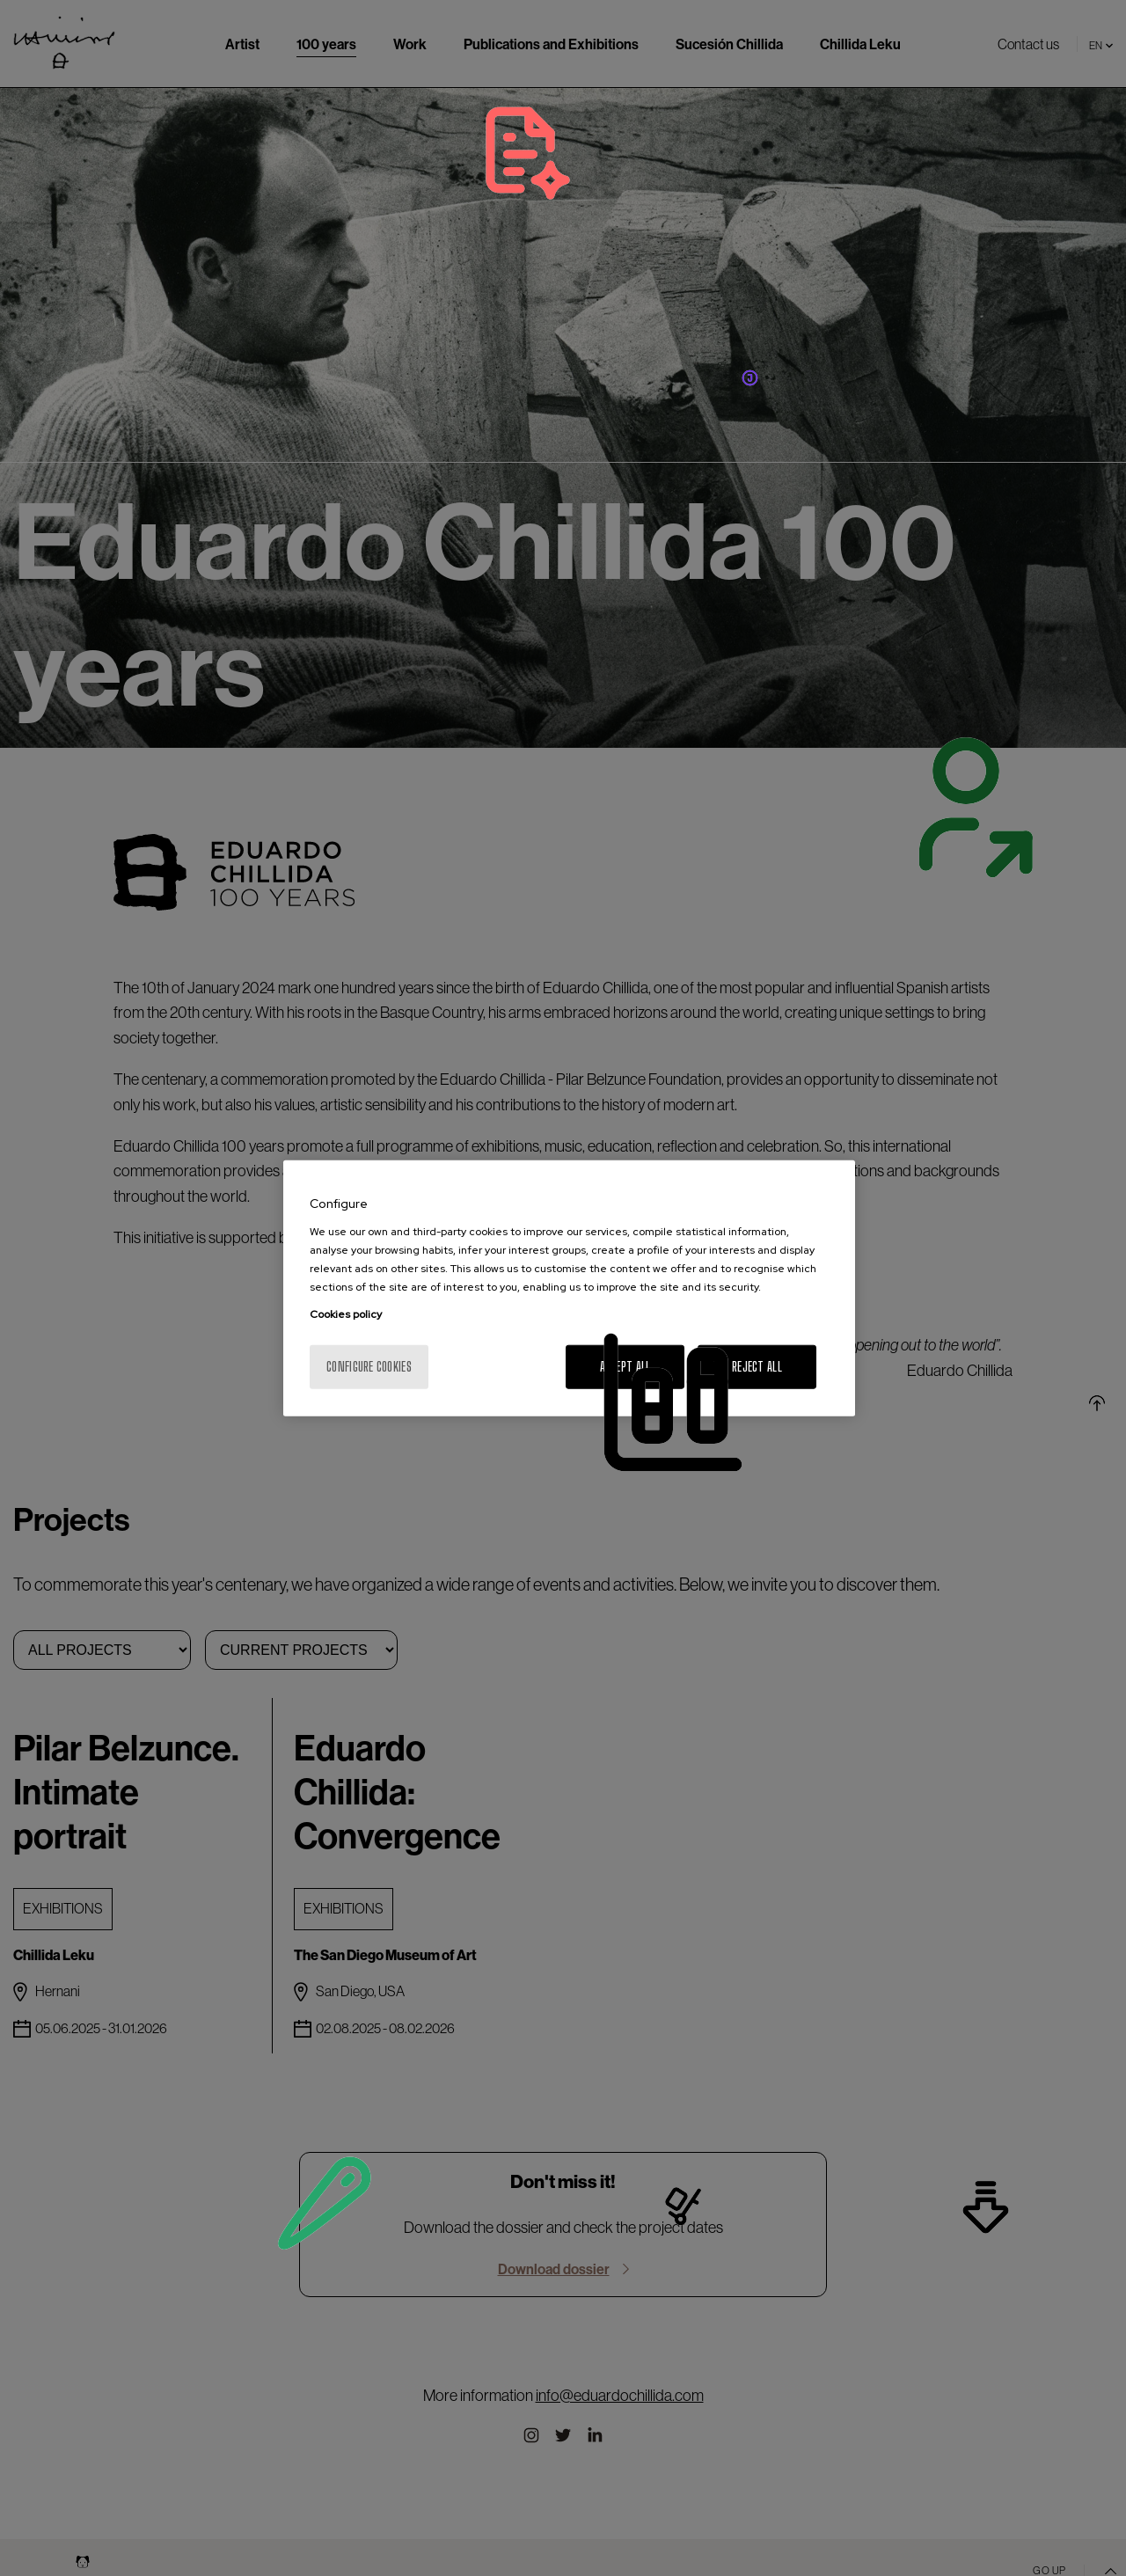 Image resolution: width=1126 pixels, height=2576 pixels. I want to click on view your shopping cart, so click(683, 2205).